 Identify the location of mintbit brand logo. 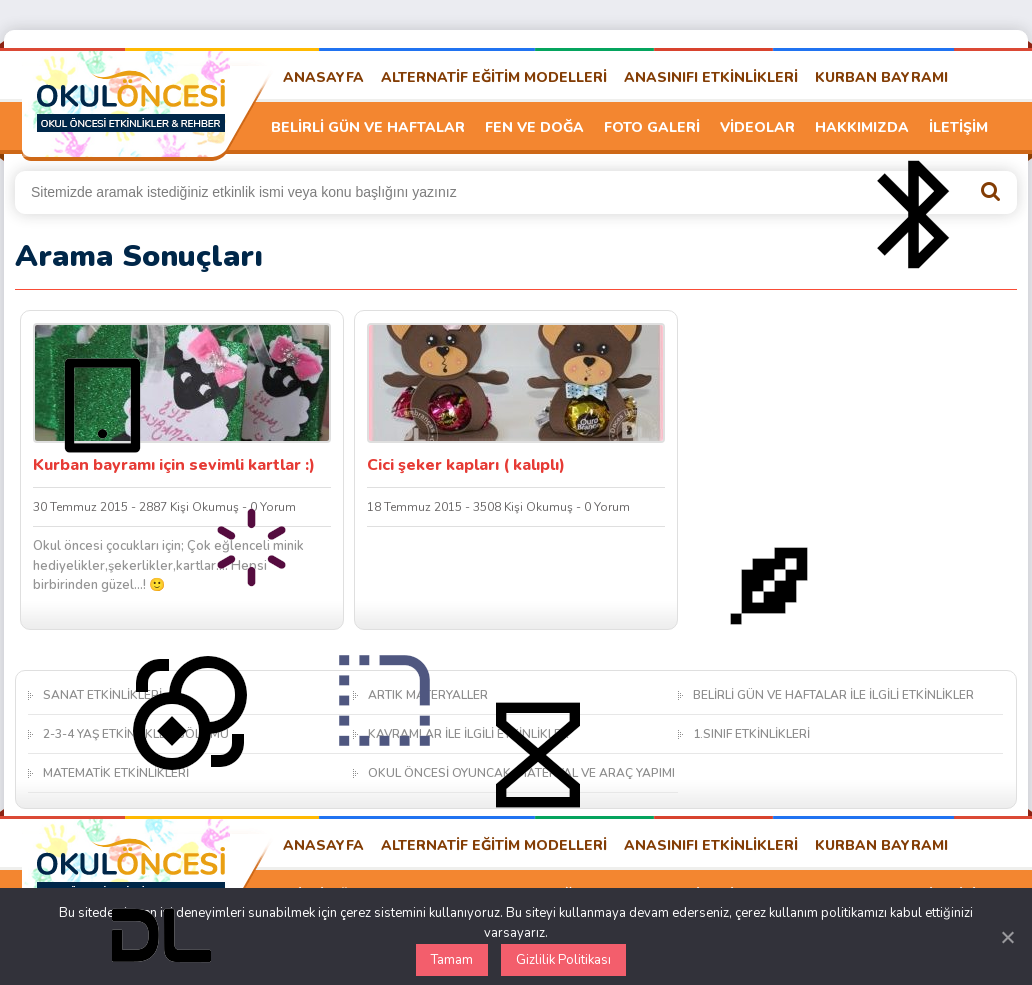
(769, 586).